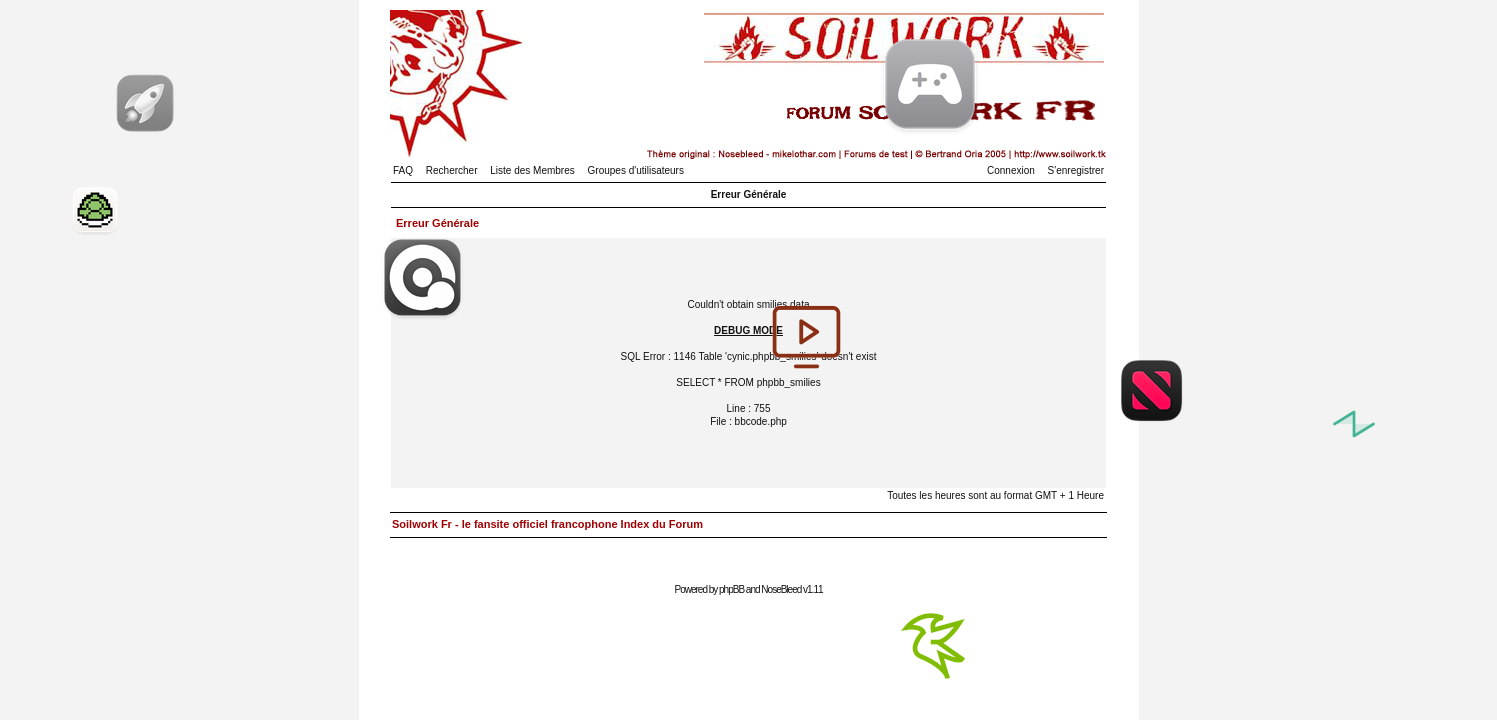  I want to click on open kate text editor, so click(935, 644).